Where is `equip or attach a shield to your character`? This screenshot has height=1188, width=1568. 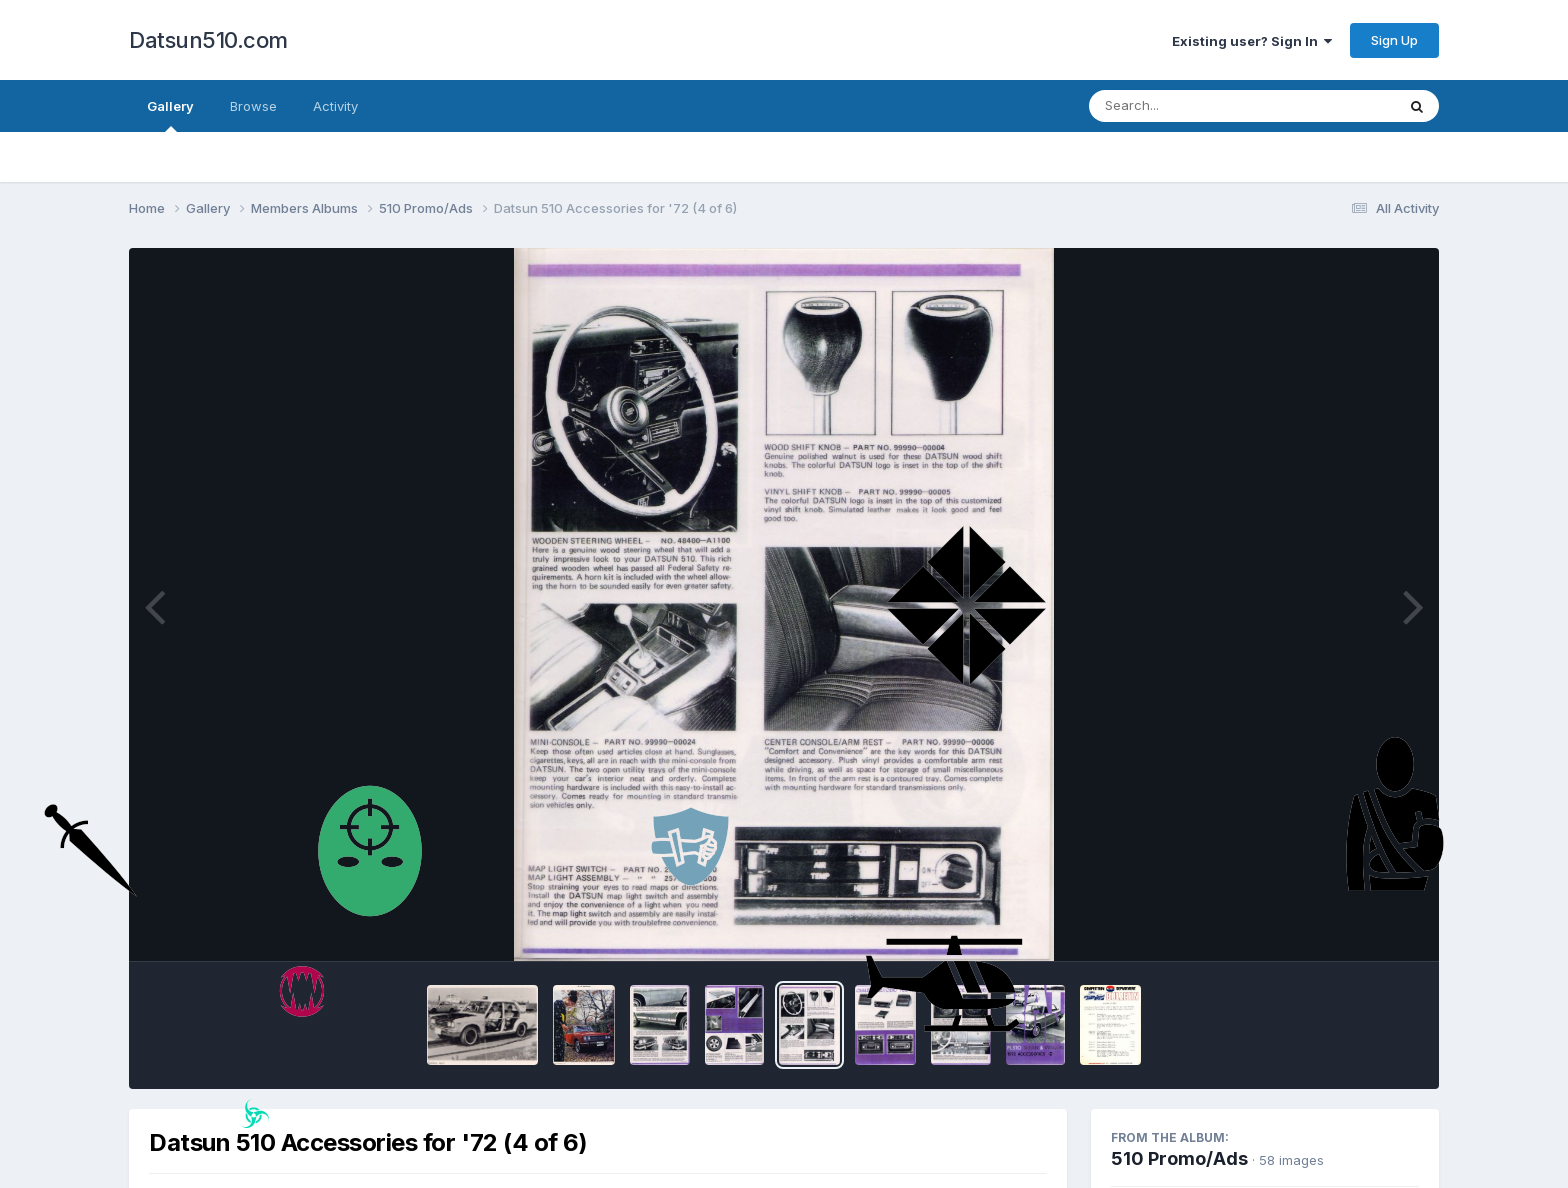
equip or attach a shield to your character is located at coordinates (691, 846).